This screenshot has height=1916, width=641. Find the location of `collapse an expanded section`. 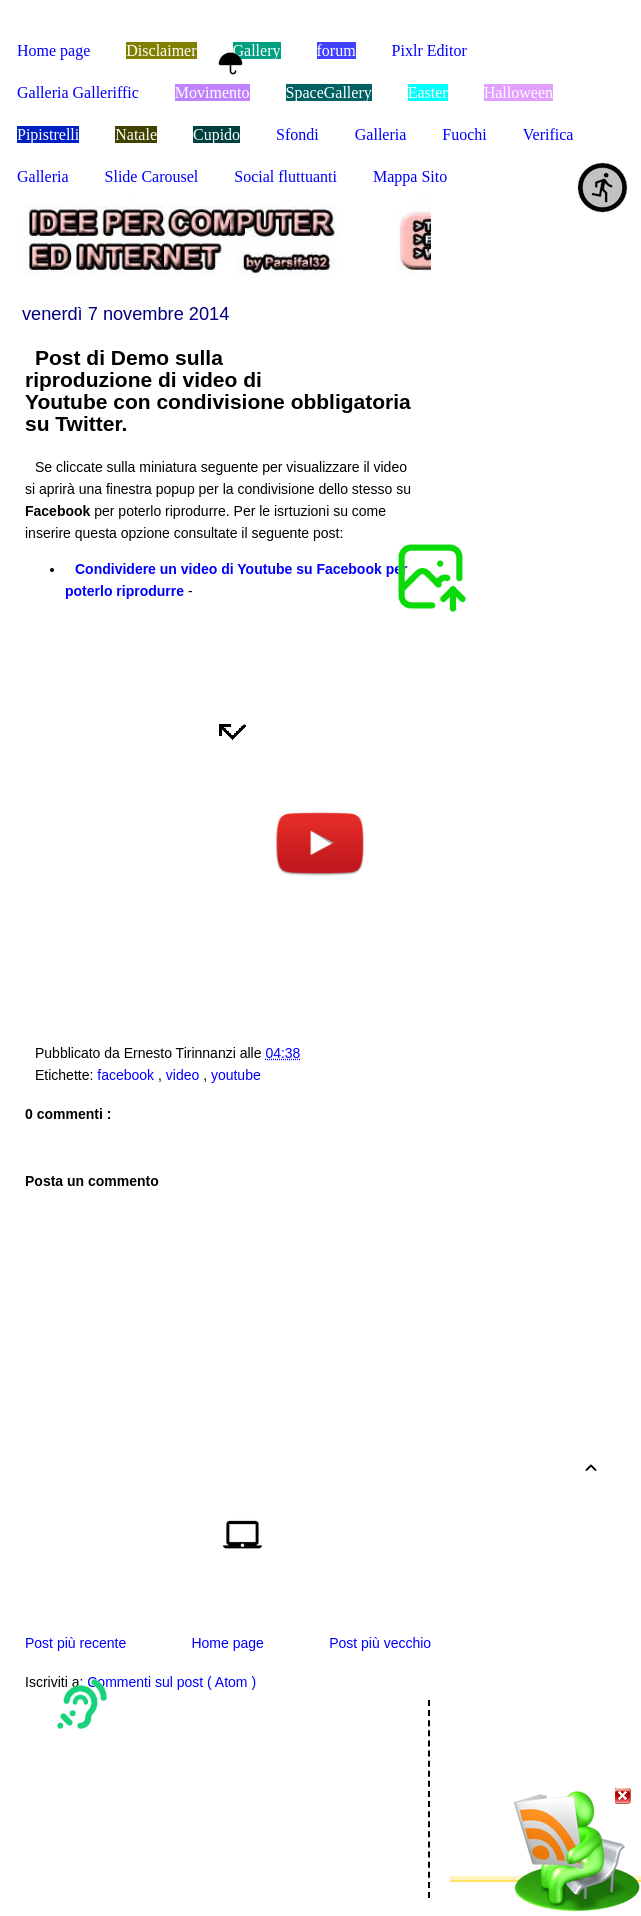

collapse an expanded section is located at coordinates (591, 1468).